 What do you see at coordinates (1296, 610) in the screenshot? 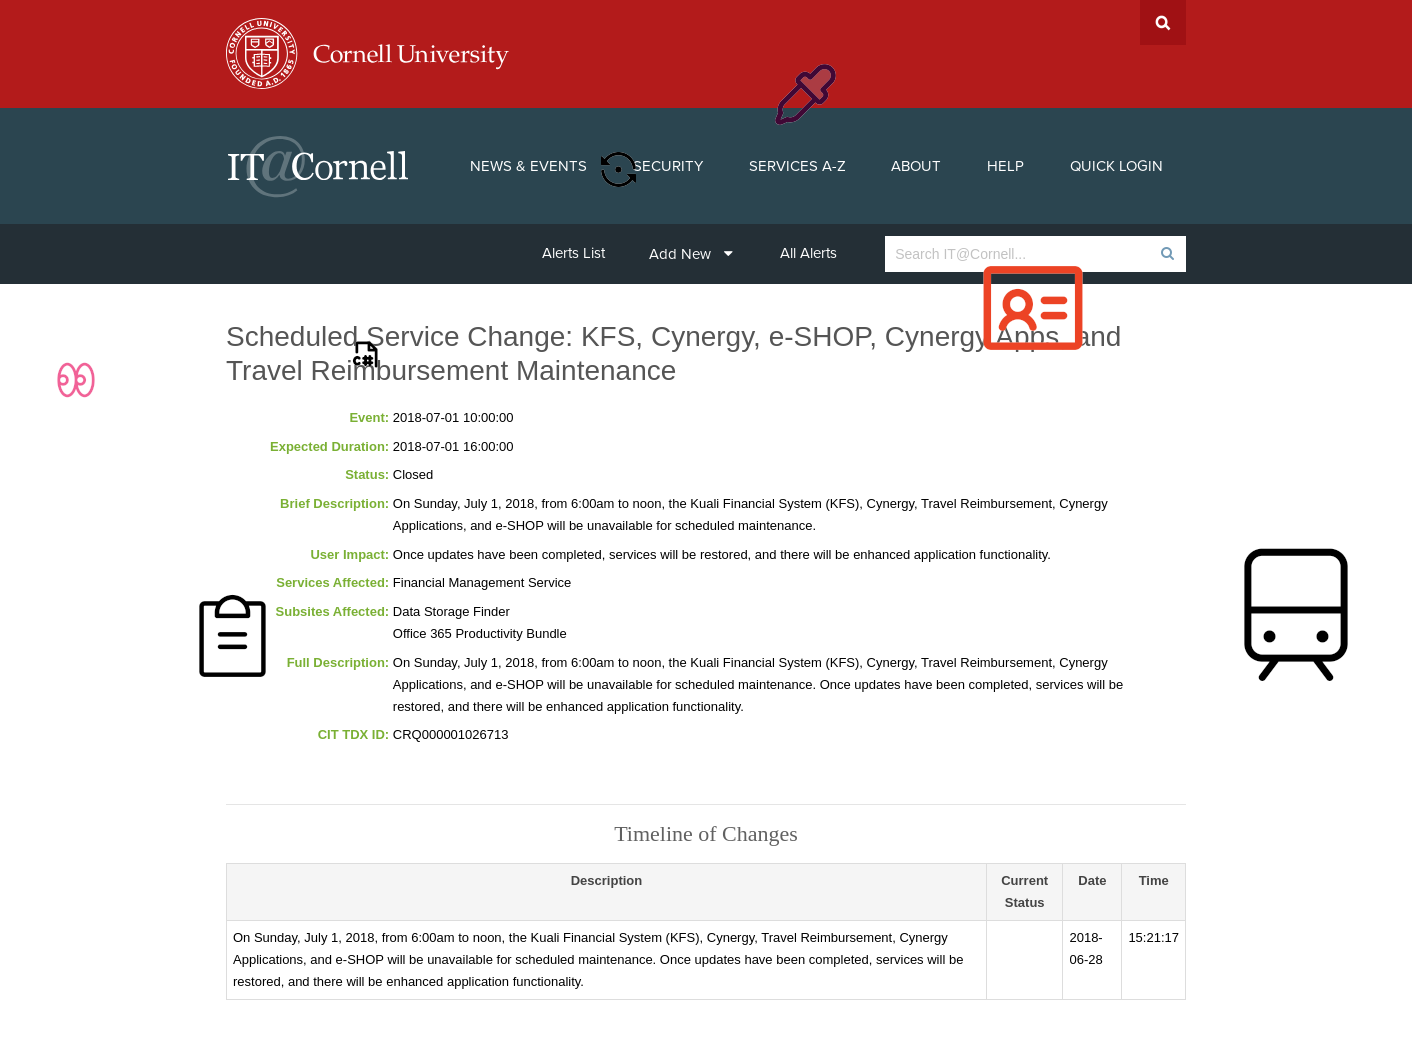
I see `access train or rail transit options` at bounding box center [1296, 610].